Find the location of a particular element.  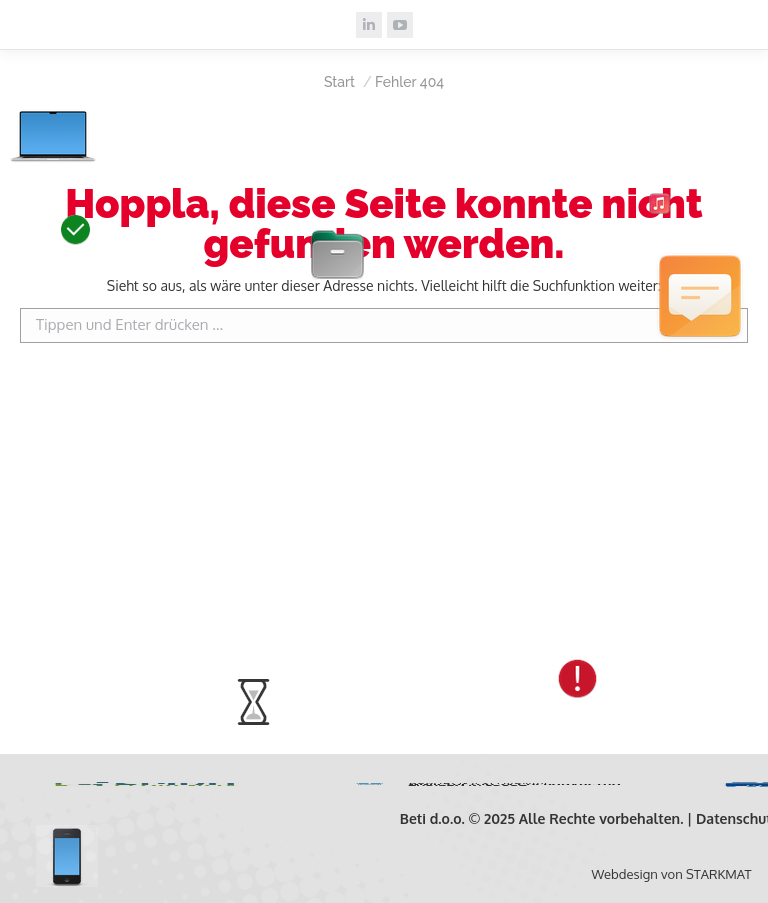

indicates an important or urgent notification is located at coordinates (577, 678).